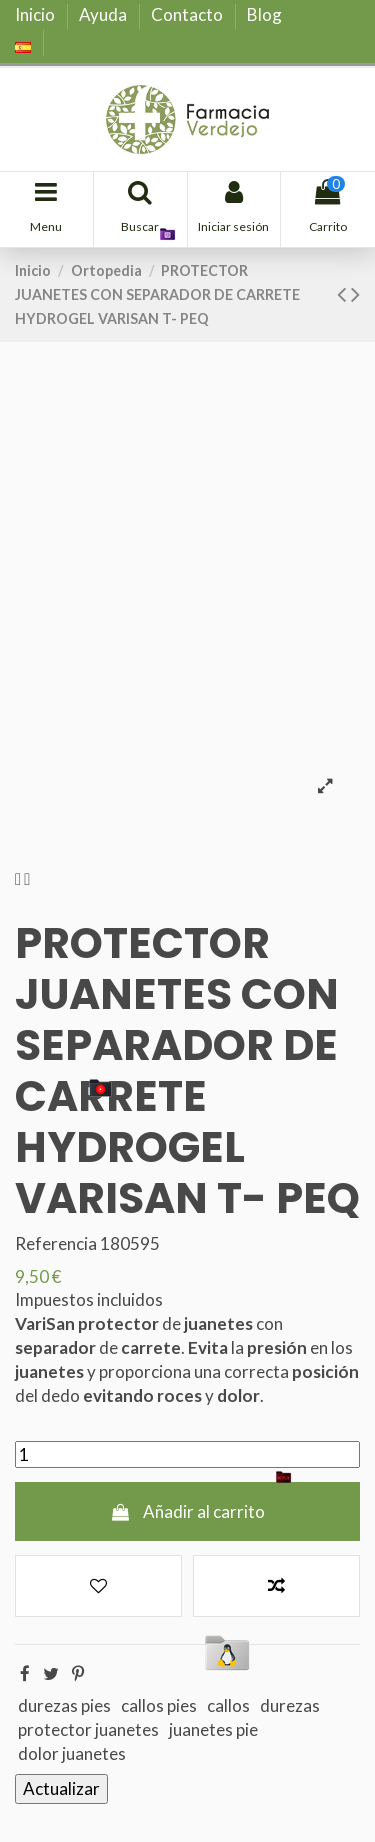  Describe the element at coordinates (283, 1477) in the screenshot. I see `open folder containing Netflix downloads or media` at that location.